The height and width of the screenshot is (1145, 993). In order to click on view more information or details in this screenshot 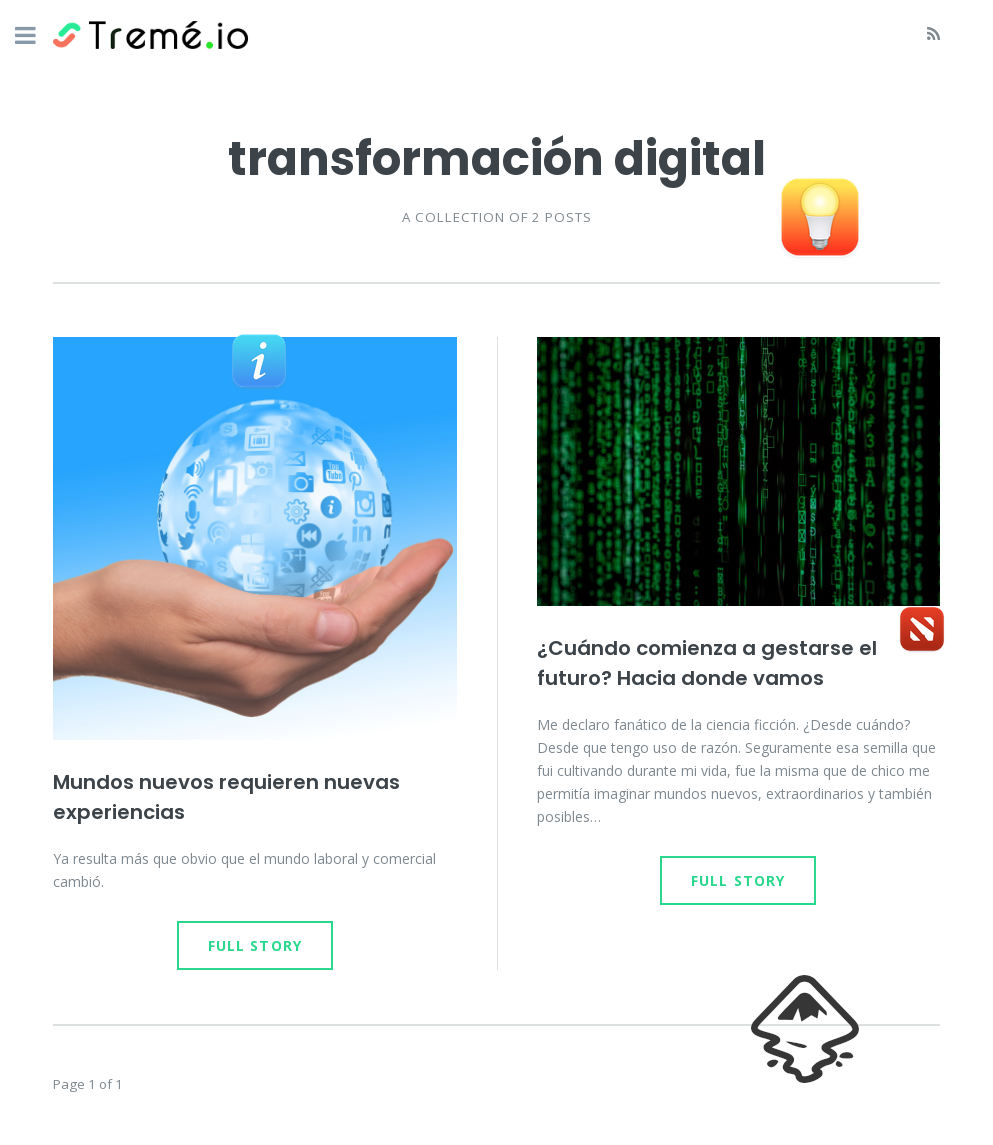, I will do `click(259, 362)`.